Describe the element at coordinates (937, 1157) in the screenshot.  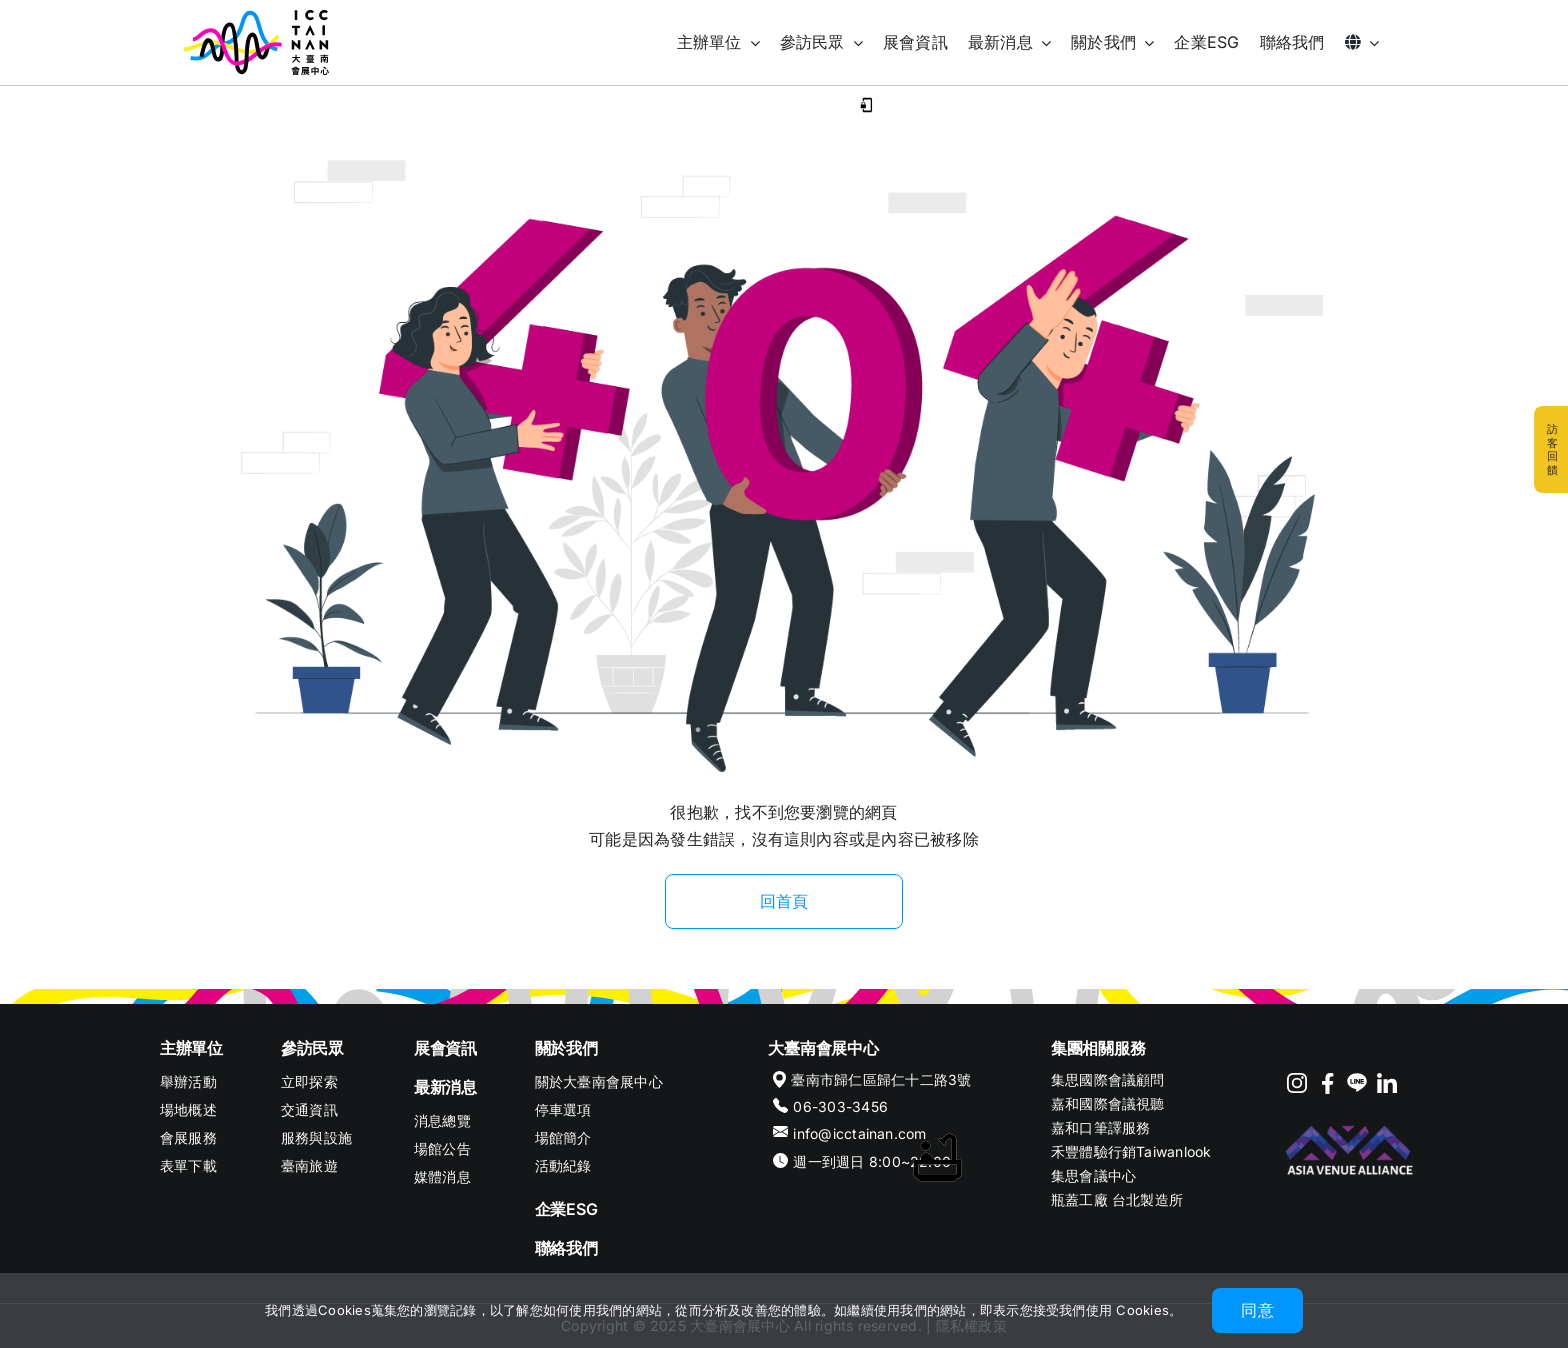
I see `indicates bathroom amenities available` at that location.